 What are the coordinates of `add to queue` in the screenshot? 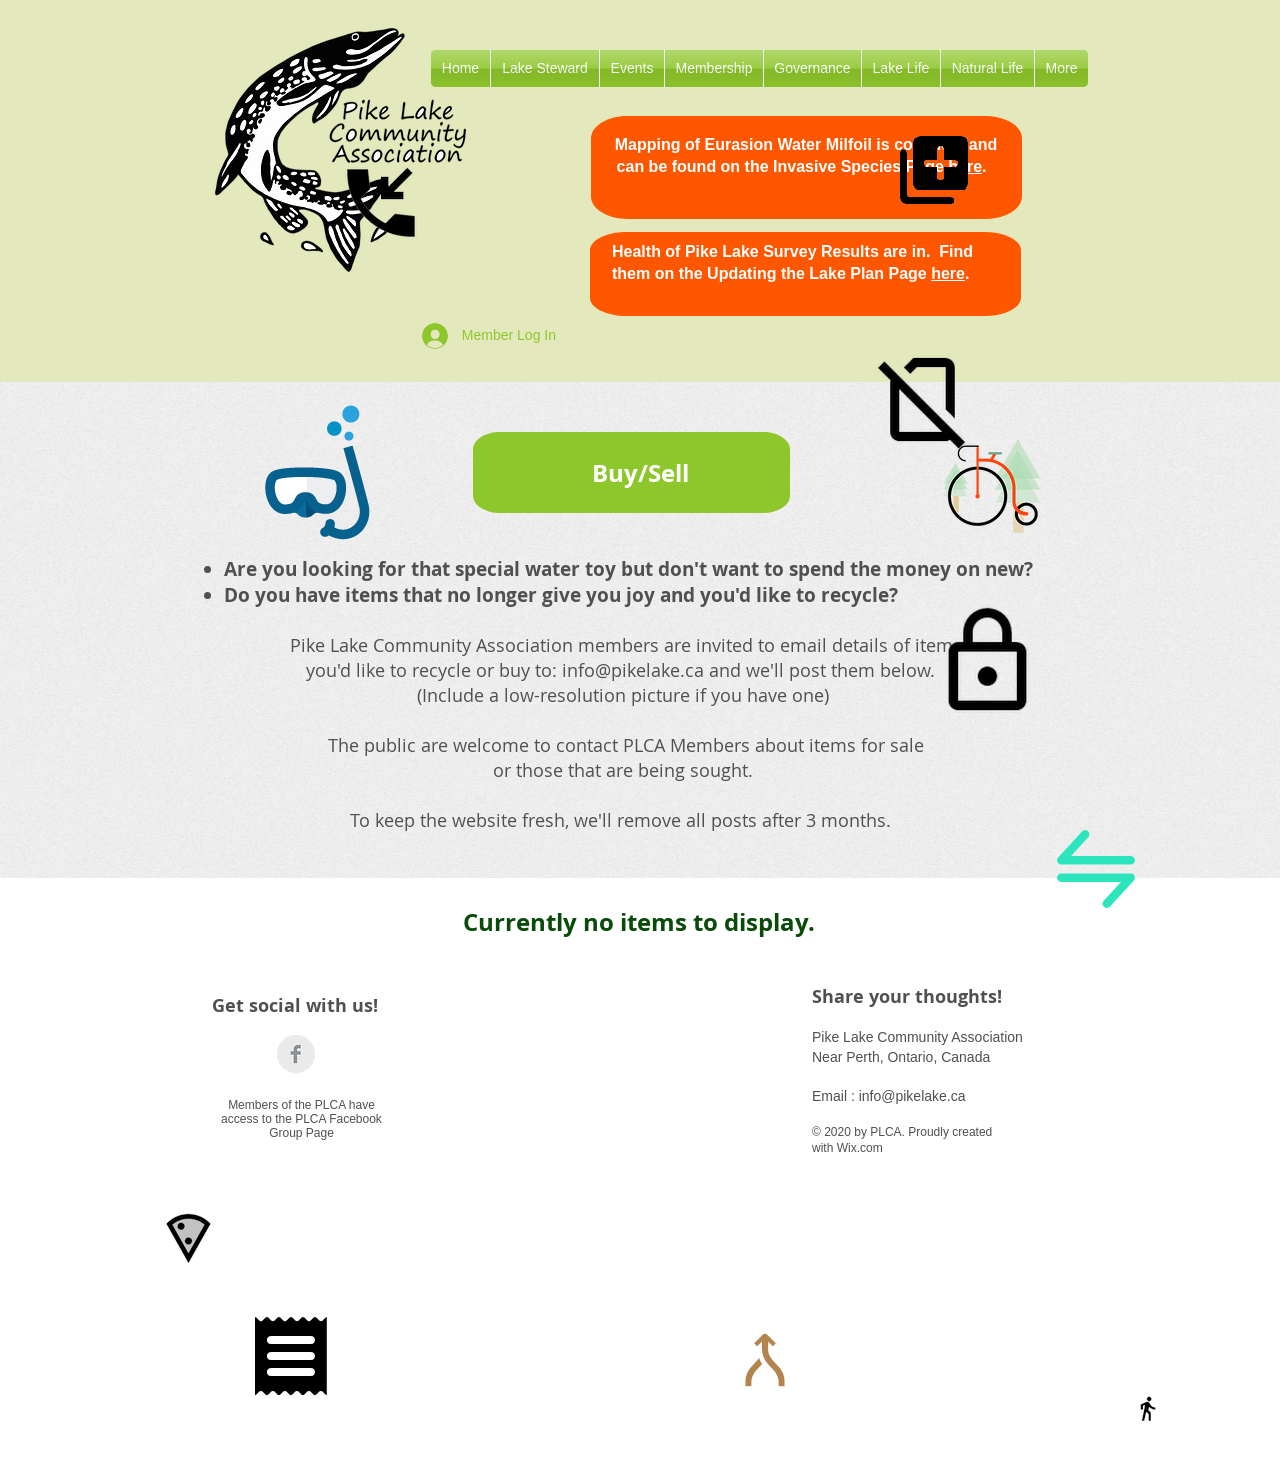 It's located at (934, 170).